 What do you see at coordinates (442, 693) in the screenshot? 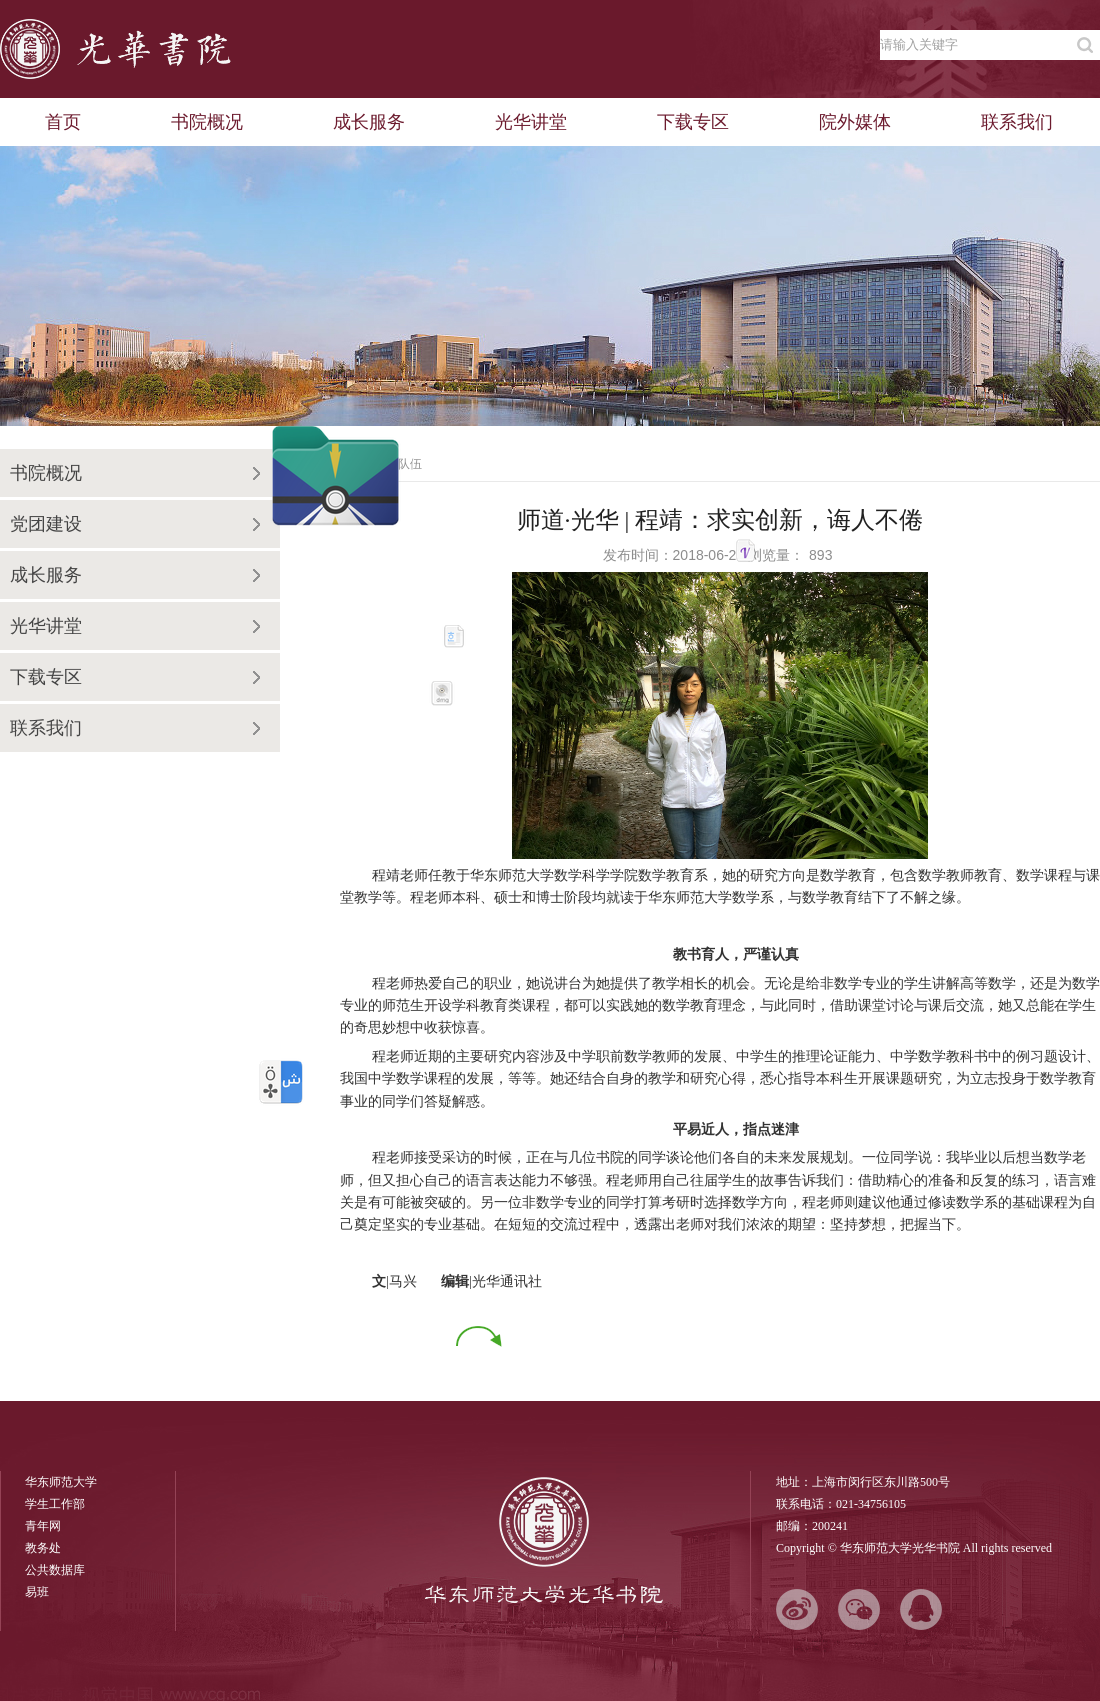
I see `apple disk image file (.dmg)` at bounding box center [442, 693].